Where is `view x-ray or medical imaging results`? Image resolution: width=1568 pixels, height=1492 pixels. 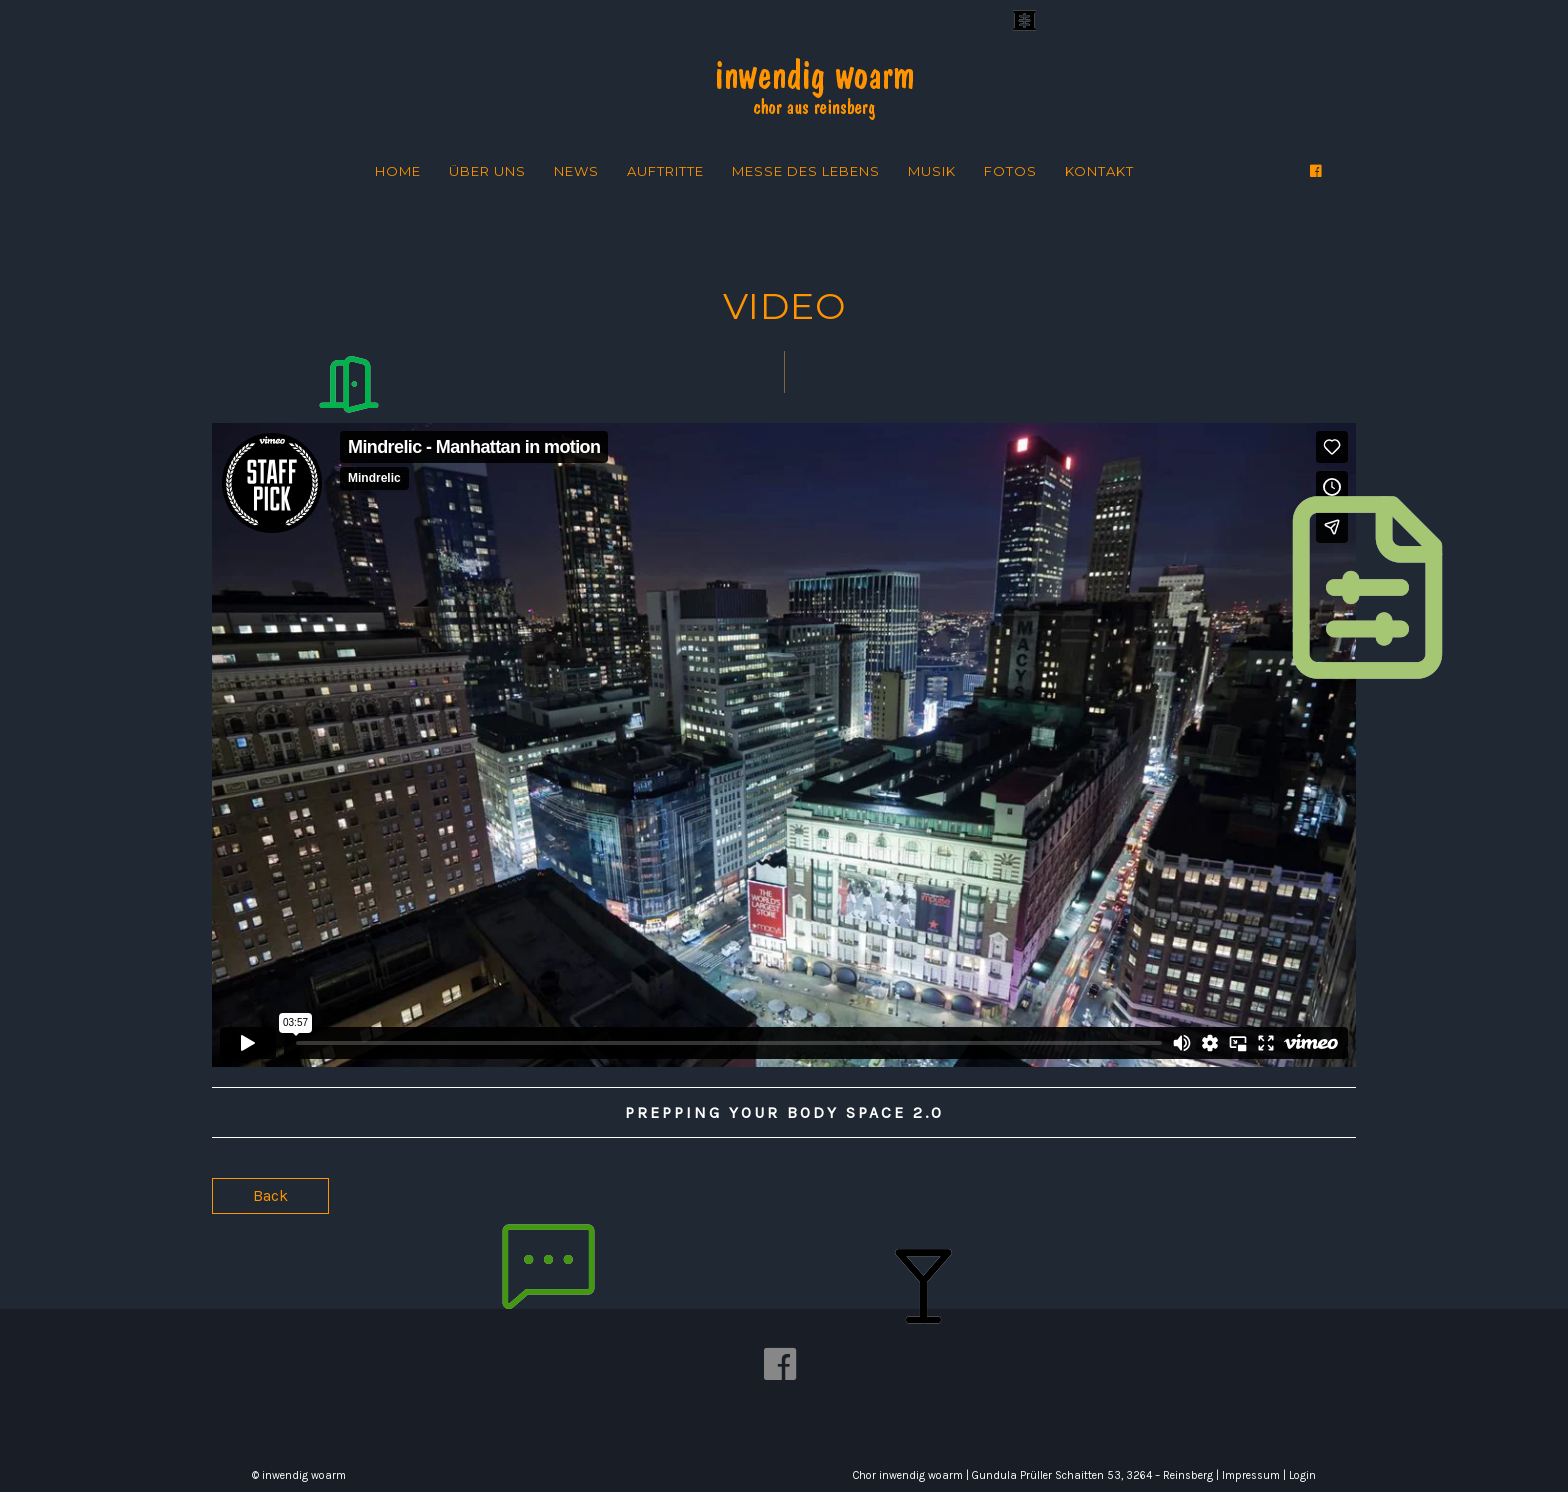
view x-ray or medical imaging results is located at coordinates (1024, 20).